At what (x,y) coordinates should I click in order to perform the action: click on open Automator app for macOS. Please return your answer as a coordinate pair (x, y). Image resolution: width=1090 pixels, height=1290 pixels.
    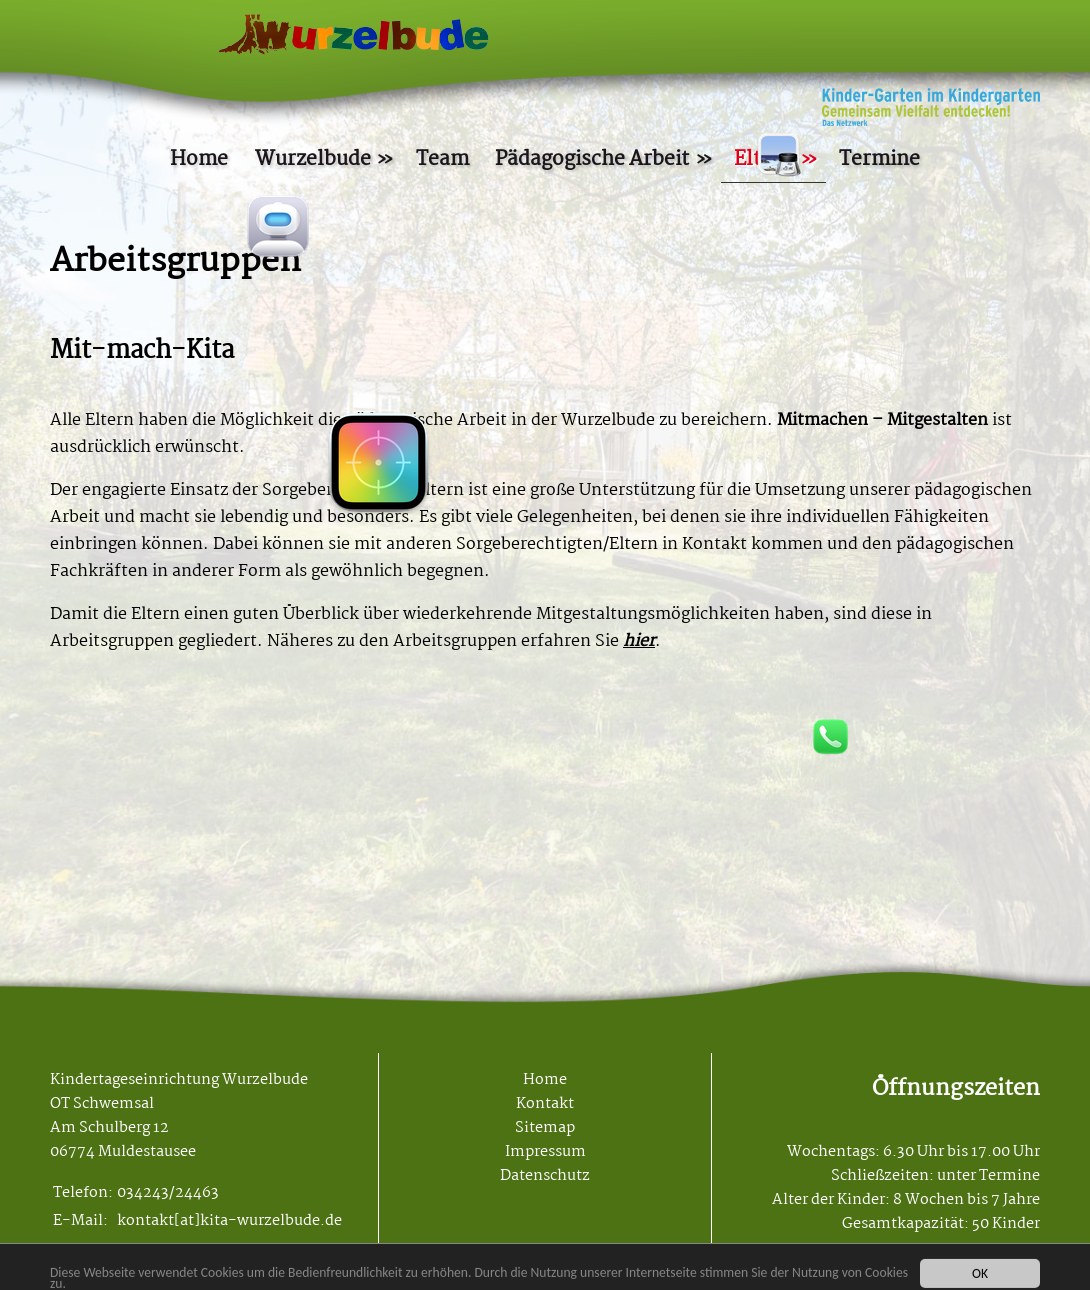
    Looking at the image, I should click on (278, 226).